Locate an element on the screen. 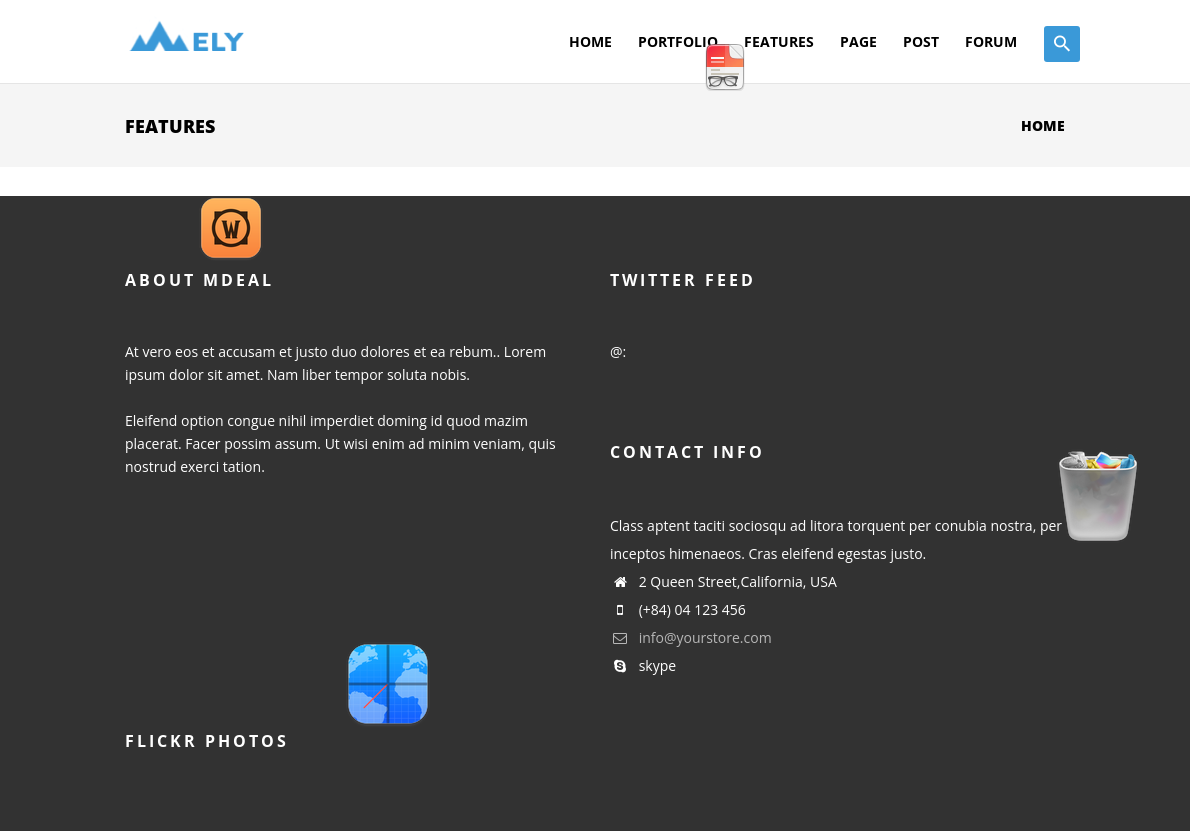 Image resolution: width=1190 pixels, height=831 pixels. open nmap network scanning application is located at coordinates (388, 684).